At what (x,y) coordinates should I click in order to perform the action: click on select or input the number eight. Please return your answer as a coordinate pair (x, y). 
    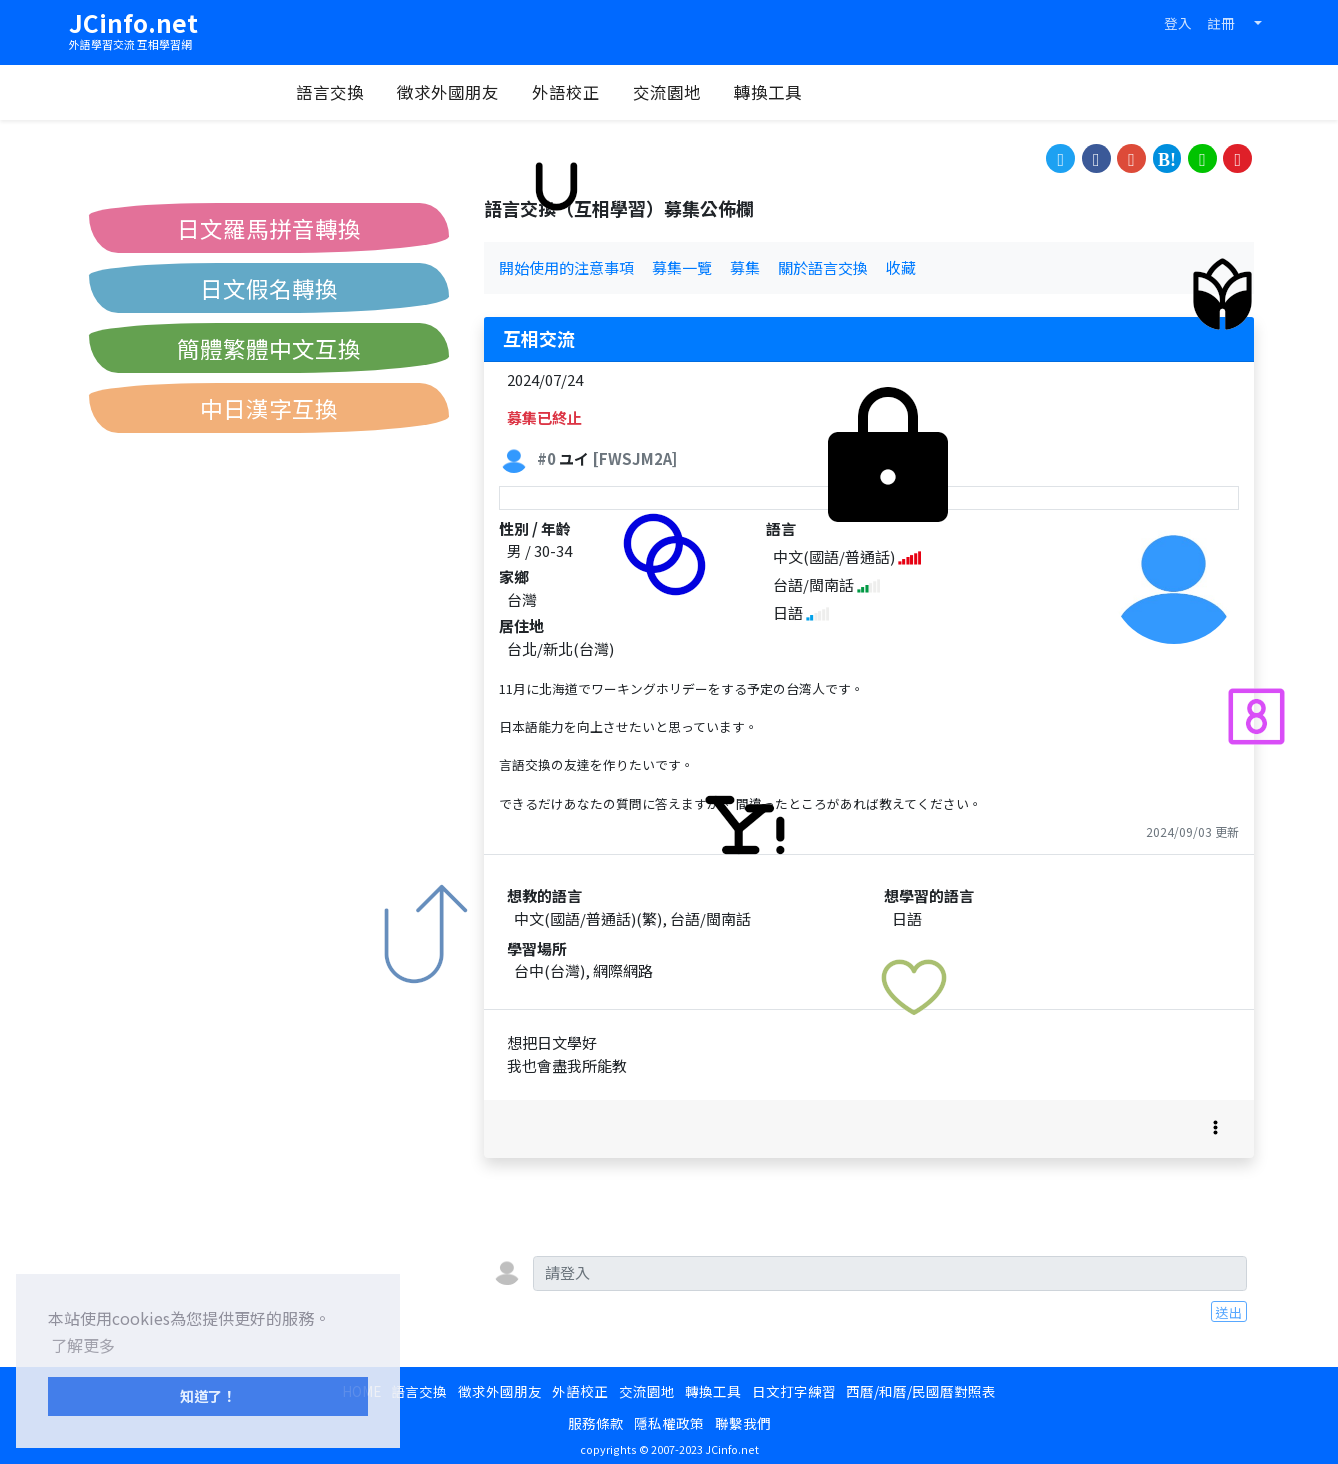
    Looking at the image, I should click on (1256, 716).